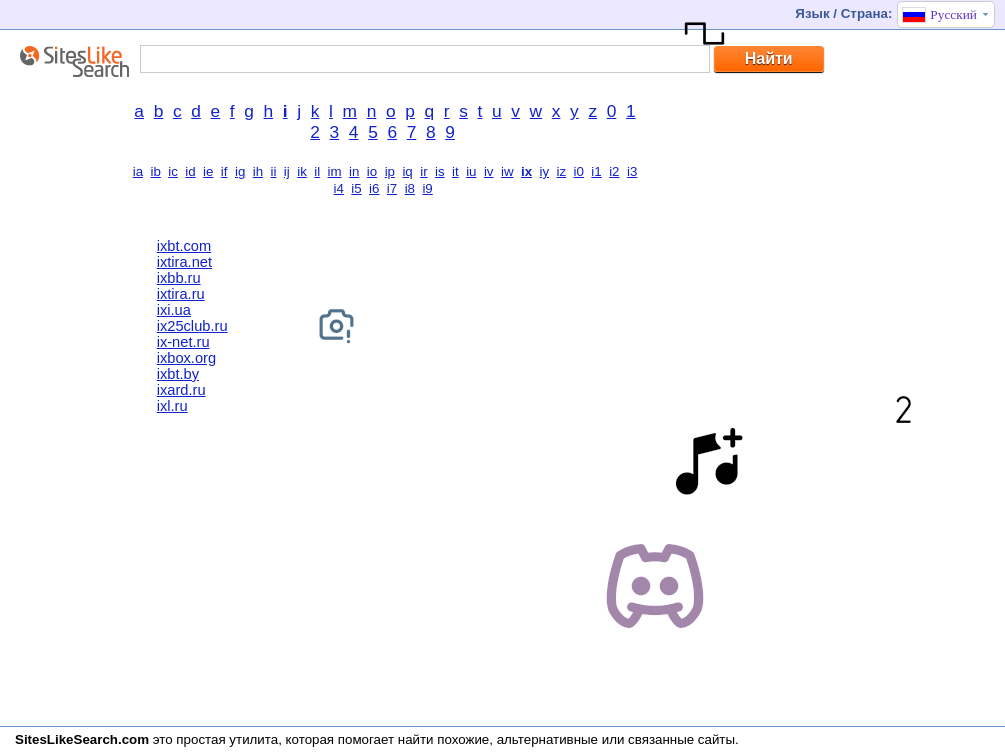  Describe the element at coordinates (336, 324) in the screenshot. I see `camera error or malfunction alert` at that location.